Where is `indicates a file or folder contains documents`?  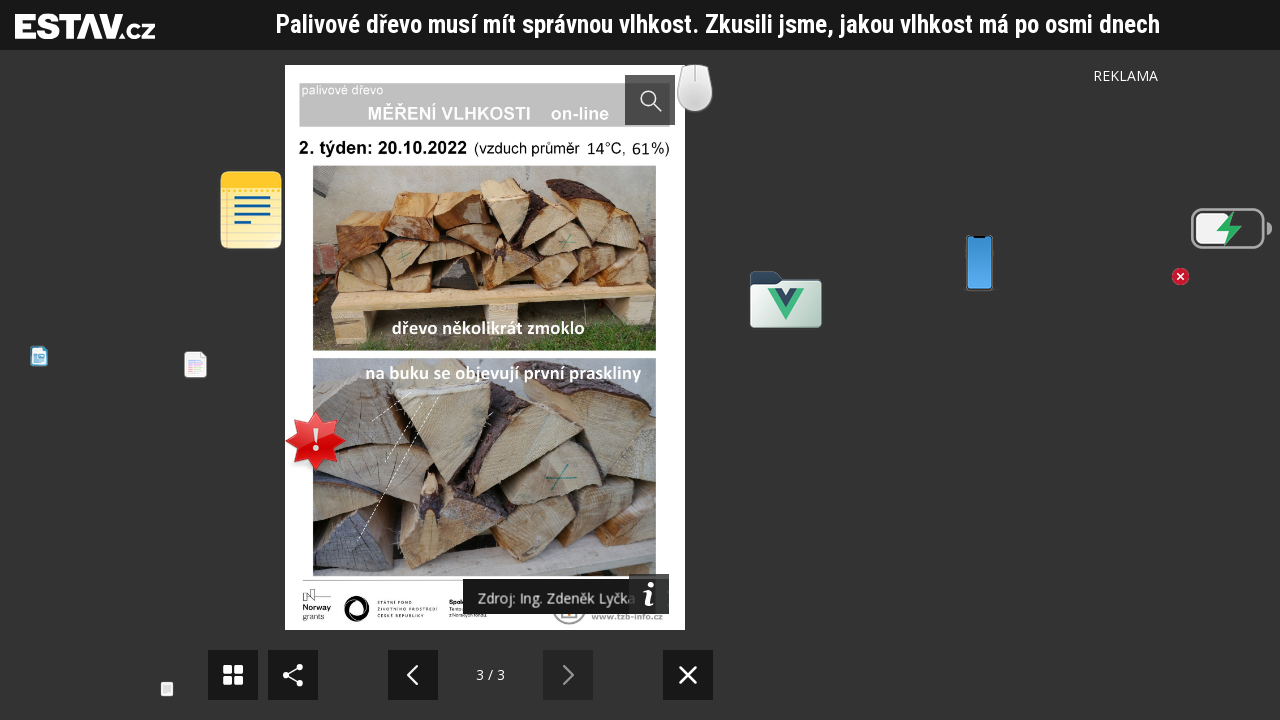 indicates a file or folder contains documents is located at coordinates (167, 689).